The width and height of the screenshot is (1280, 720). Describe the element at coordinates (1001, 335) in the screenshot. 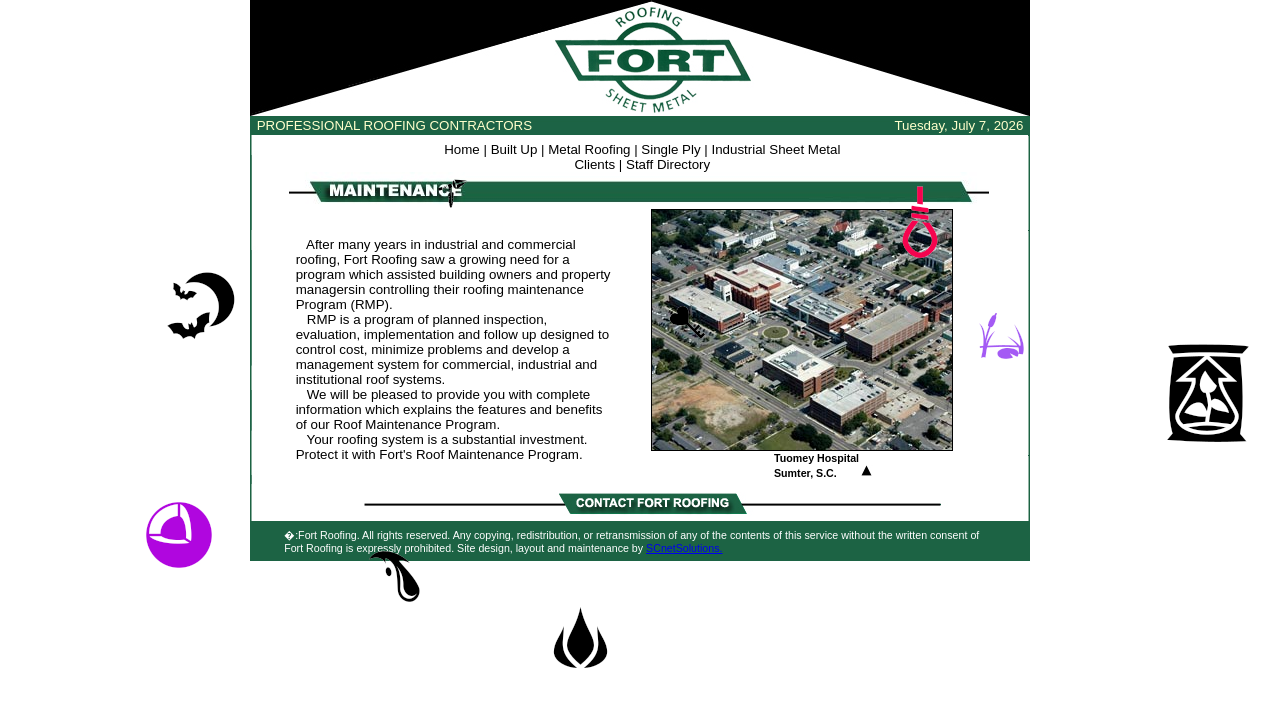

I see `indicates swamp or wetland terrain type` at that location.